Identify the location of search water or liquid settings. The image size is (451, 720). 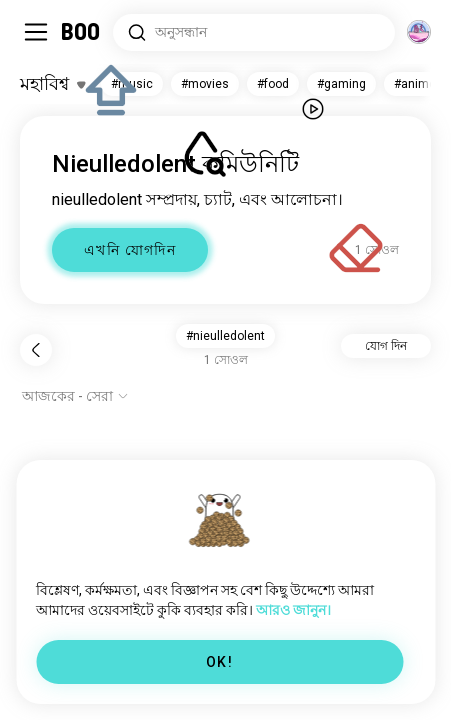
(202, 153).